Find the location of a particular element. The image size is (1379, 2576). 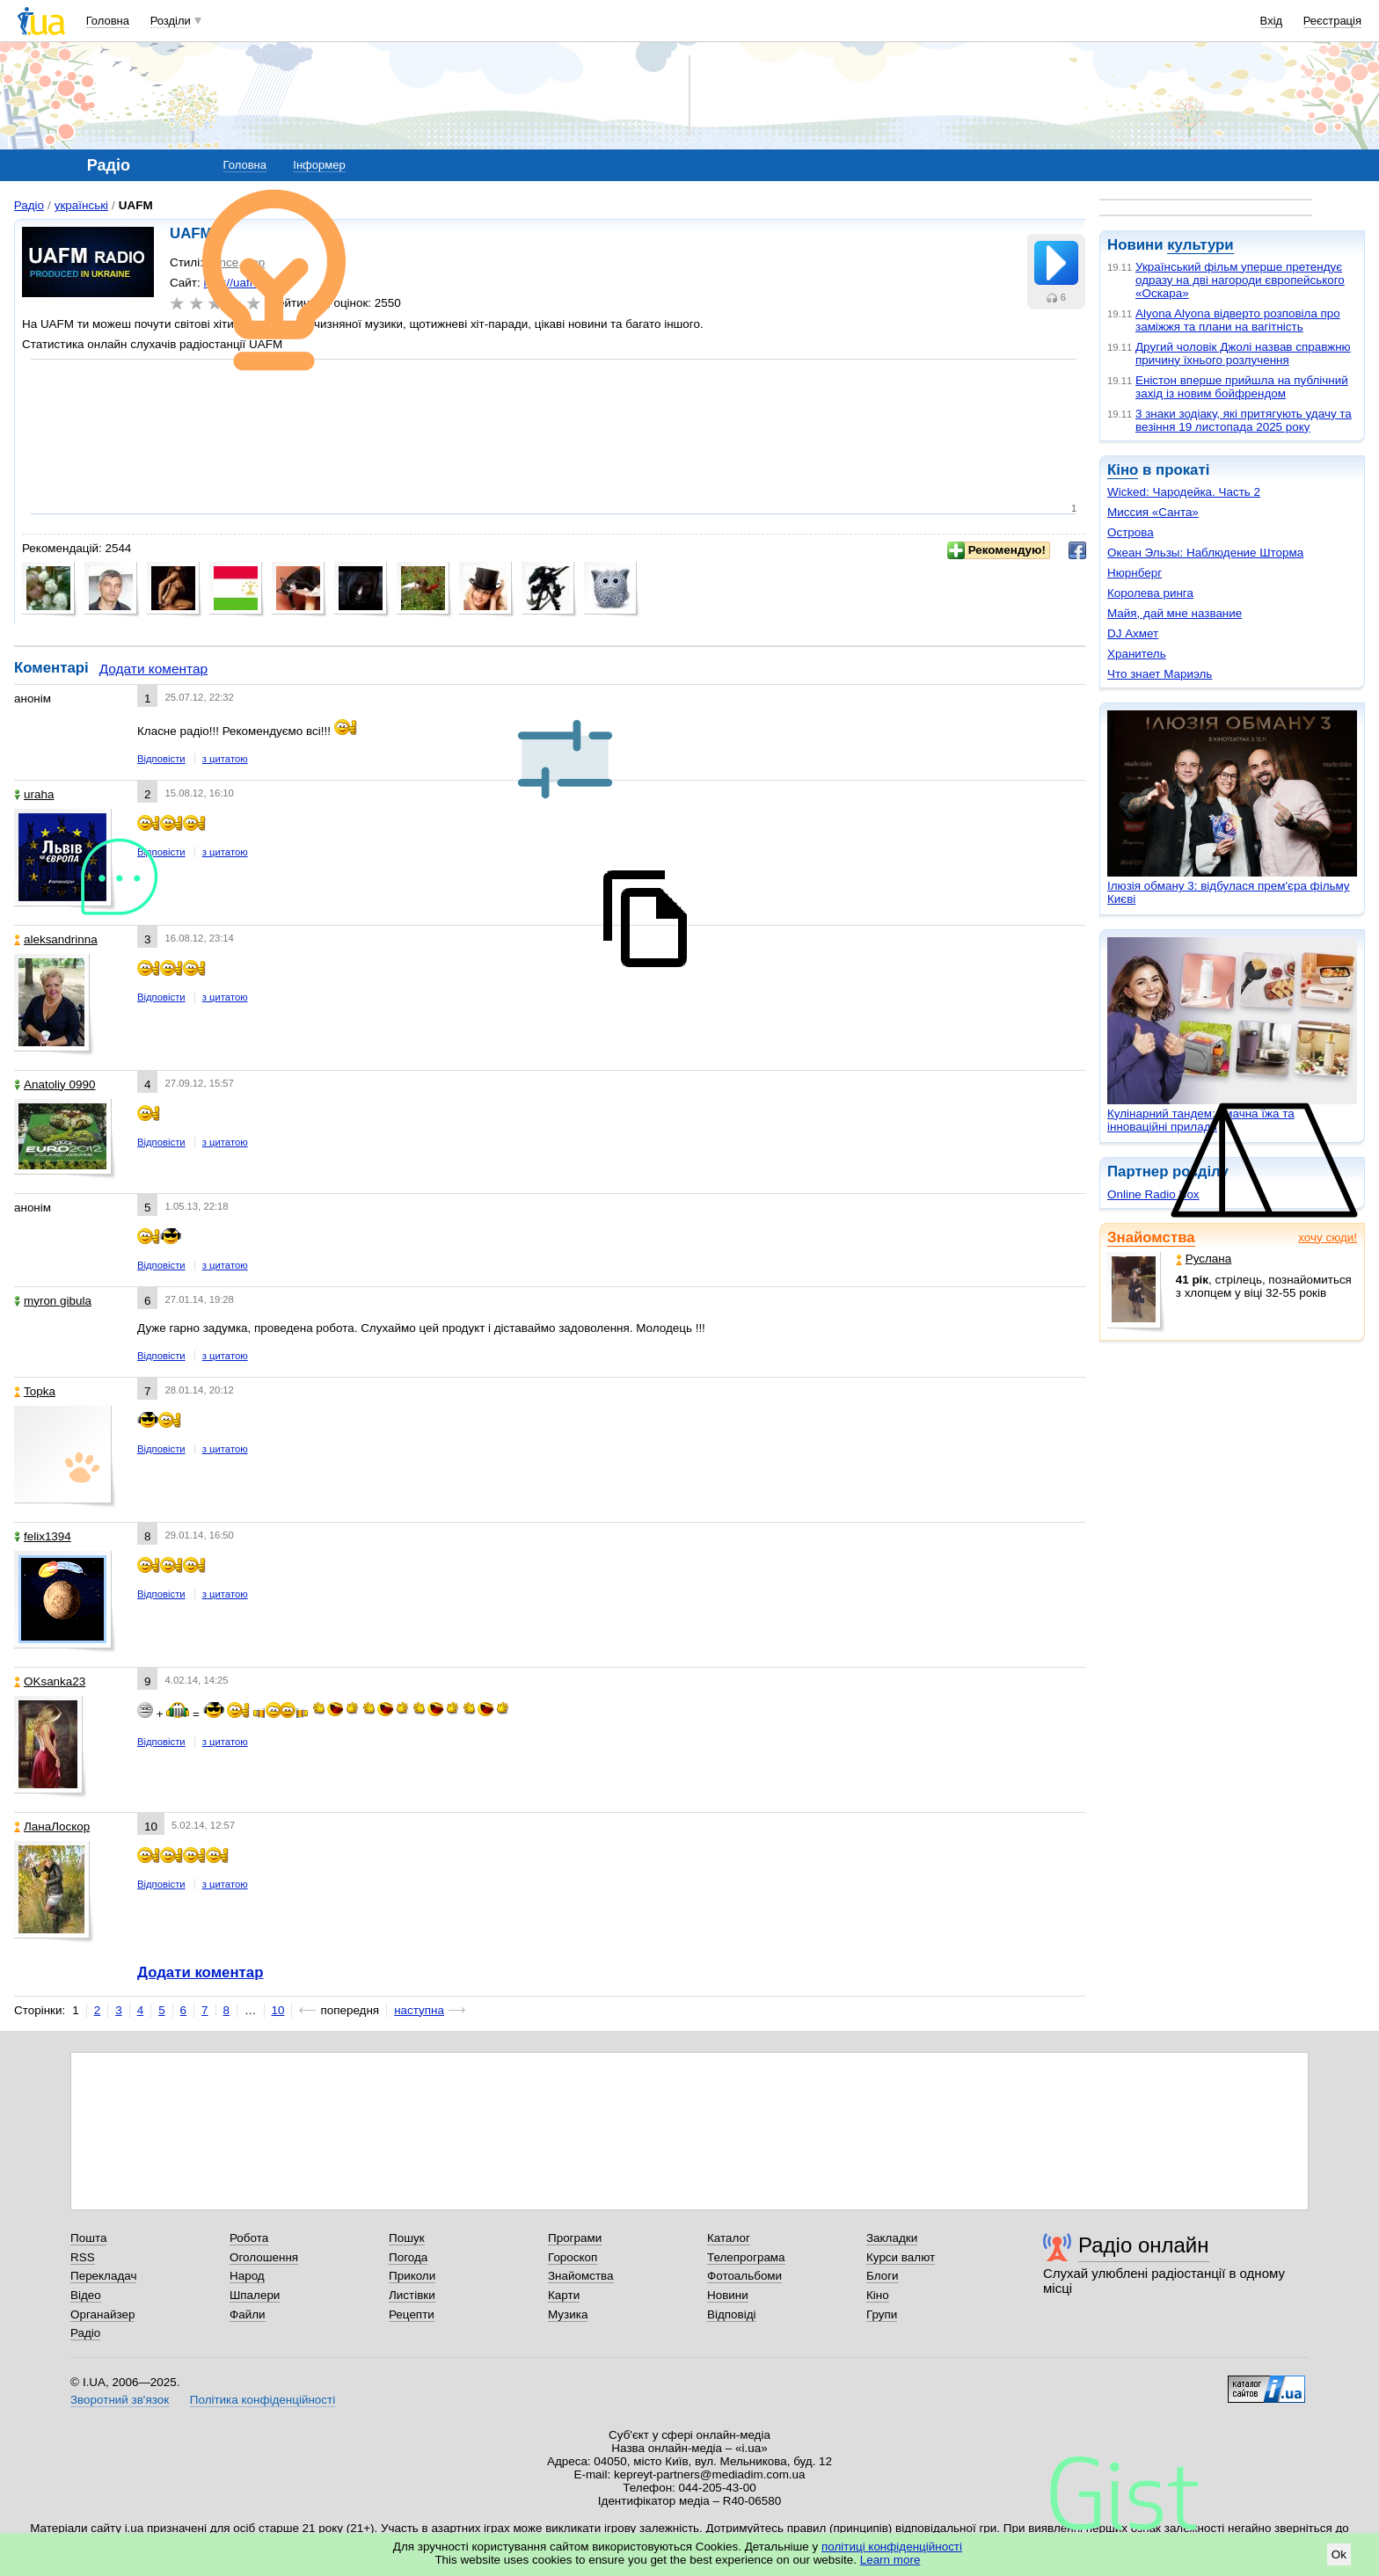

access camping or outdoor activity options is located at coordinates (1264, 1166).